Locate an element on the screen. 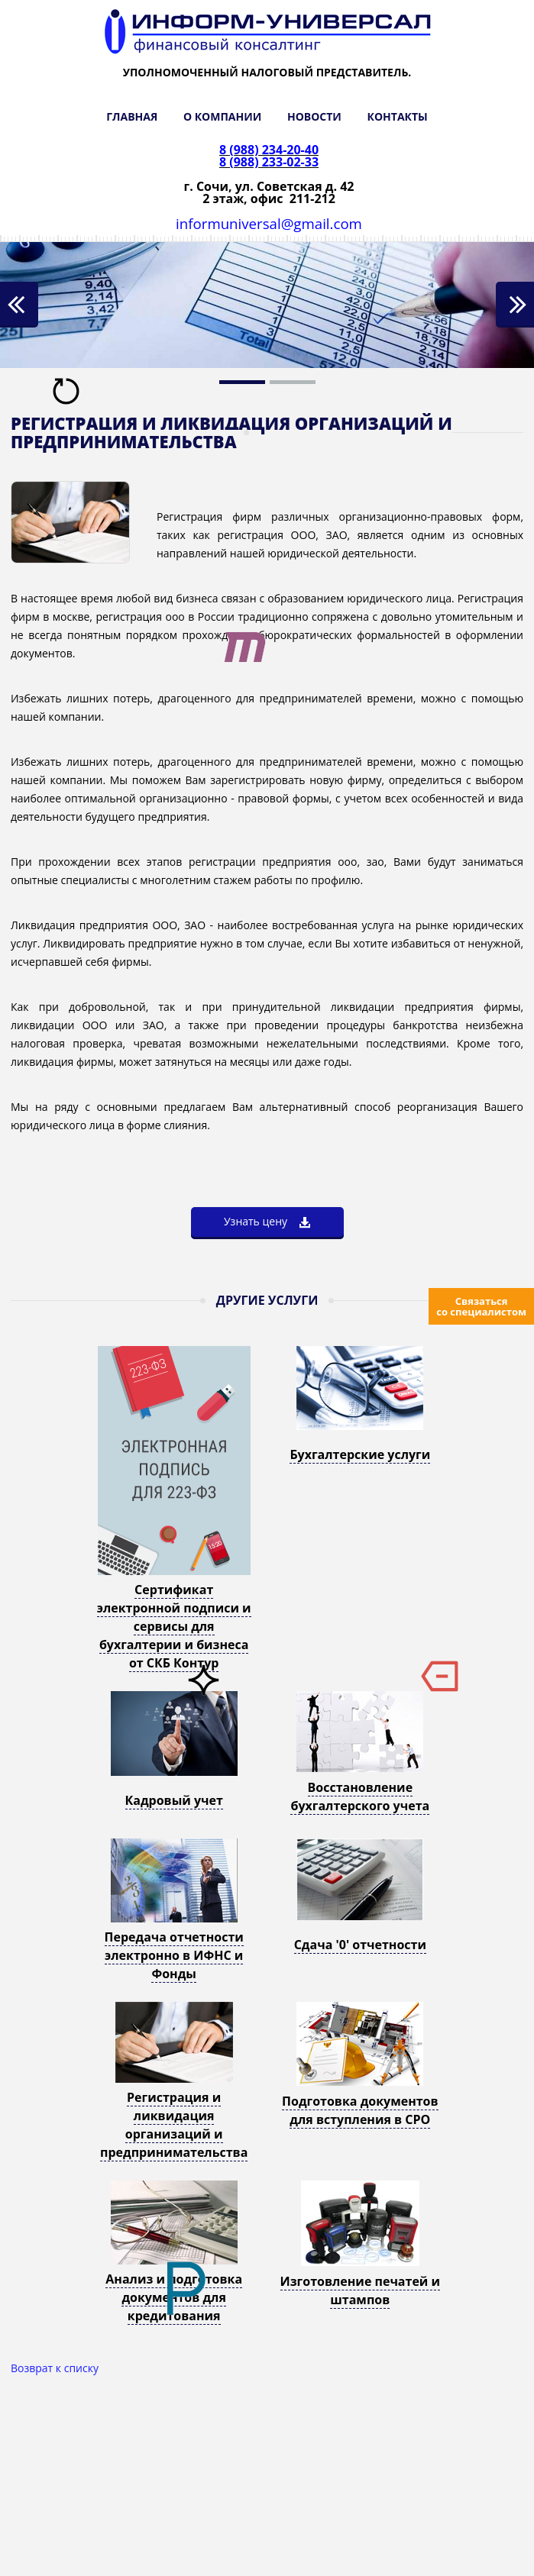 This screenshot has height=2576, width=534. reset or restore to default settings is located at coordinates (66, 391).